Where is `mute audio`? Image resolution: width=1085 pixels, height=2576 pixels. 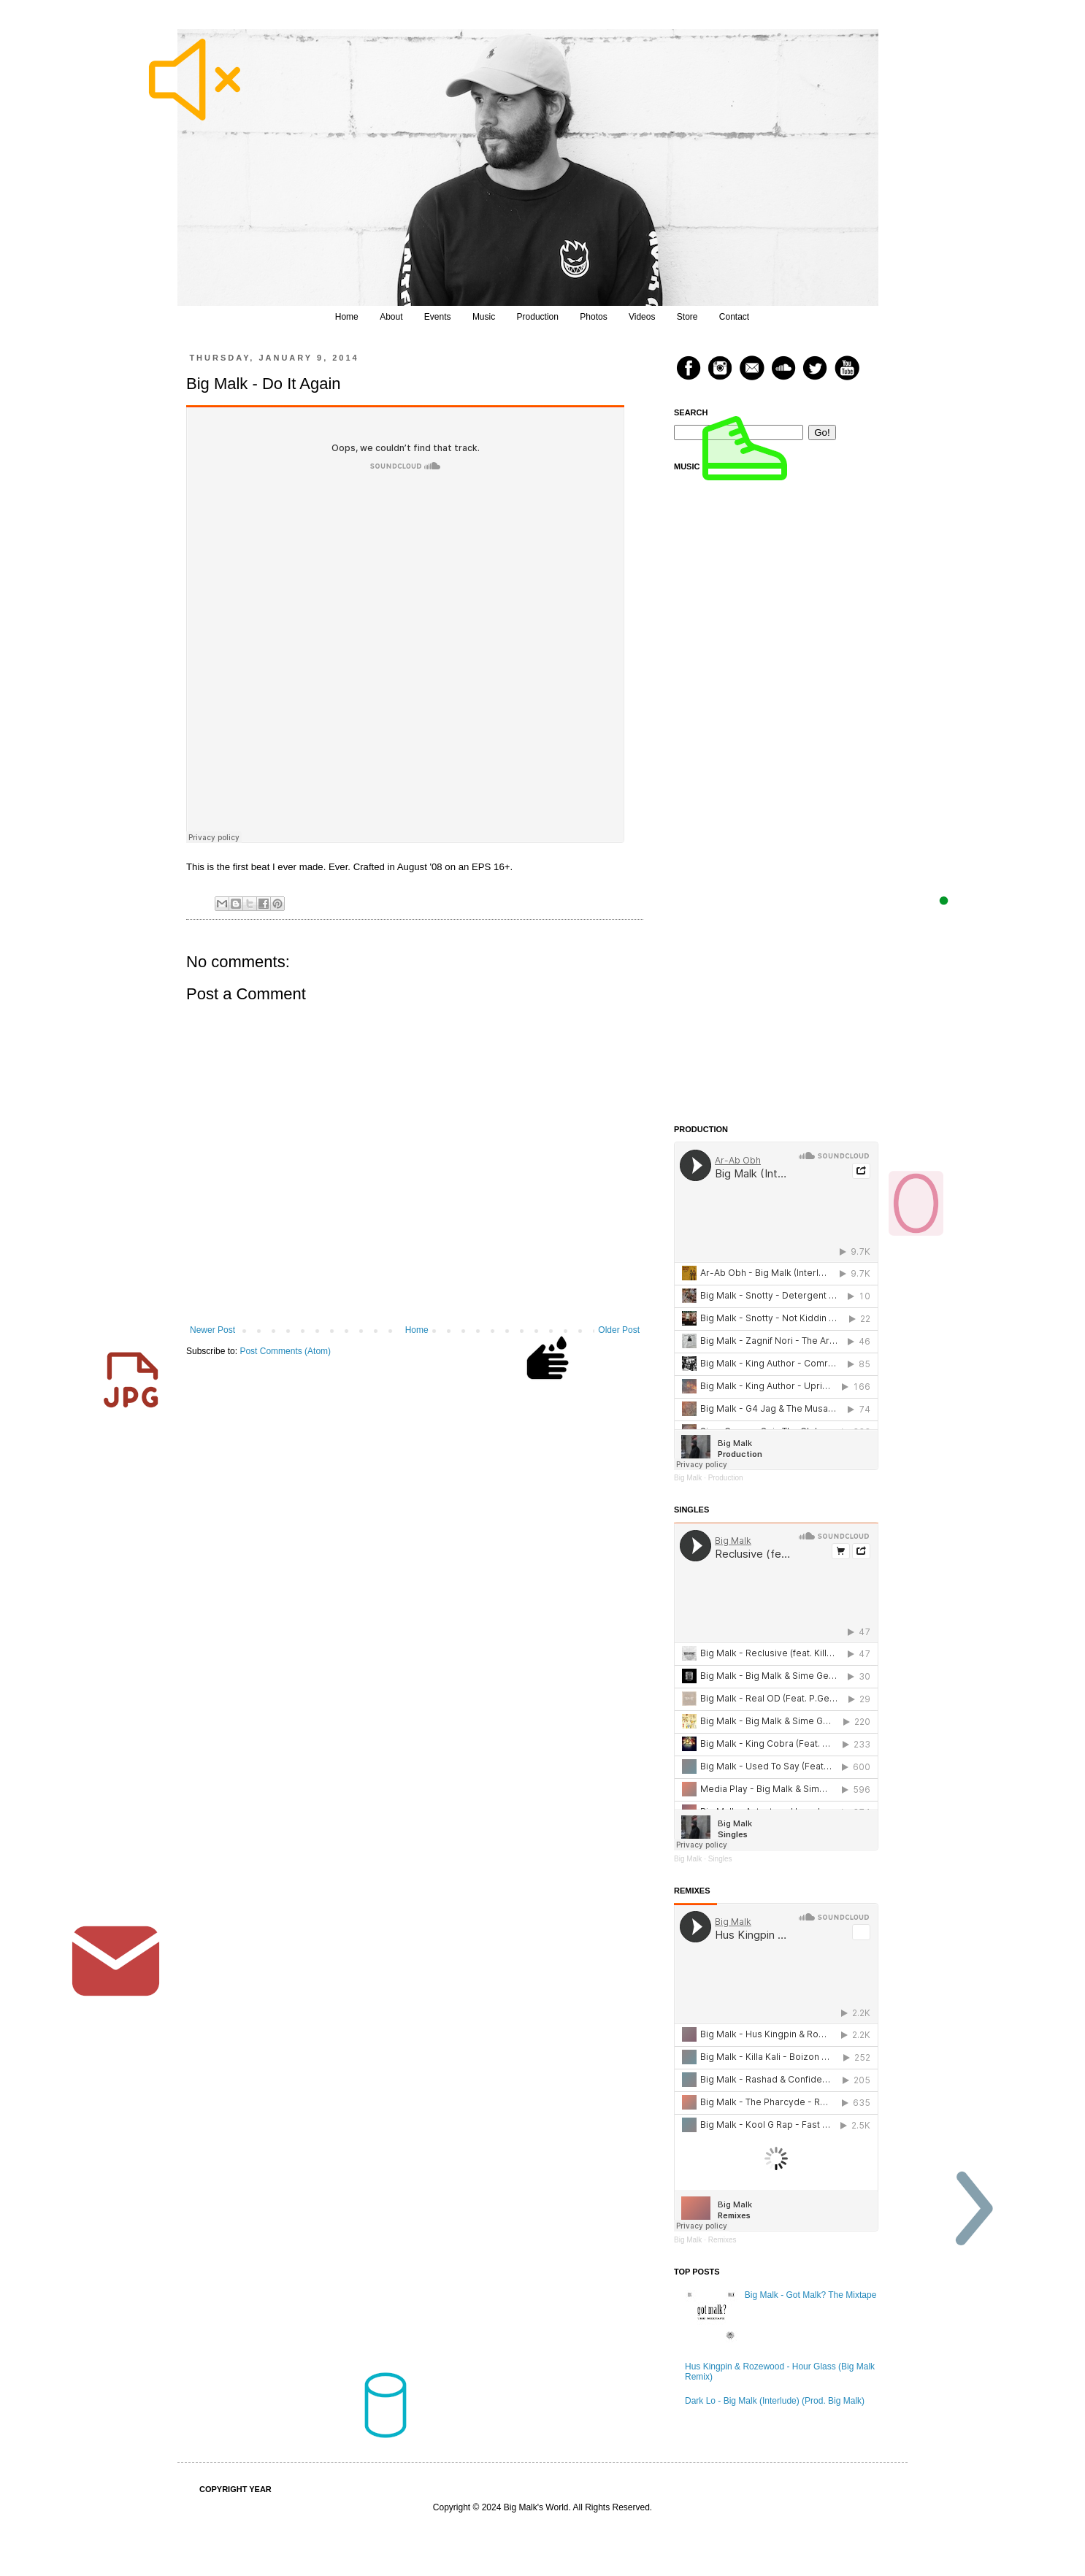 mute audio is located at coordinates (190, 80).